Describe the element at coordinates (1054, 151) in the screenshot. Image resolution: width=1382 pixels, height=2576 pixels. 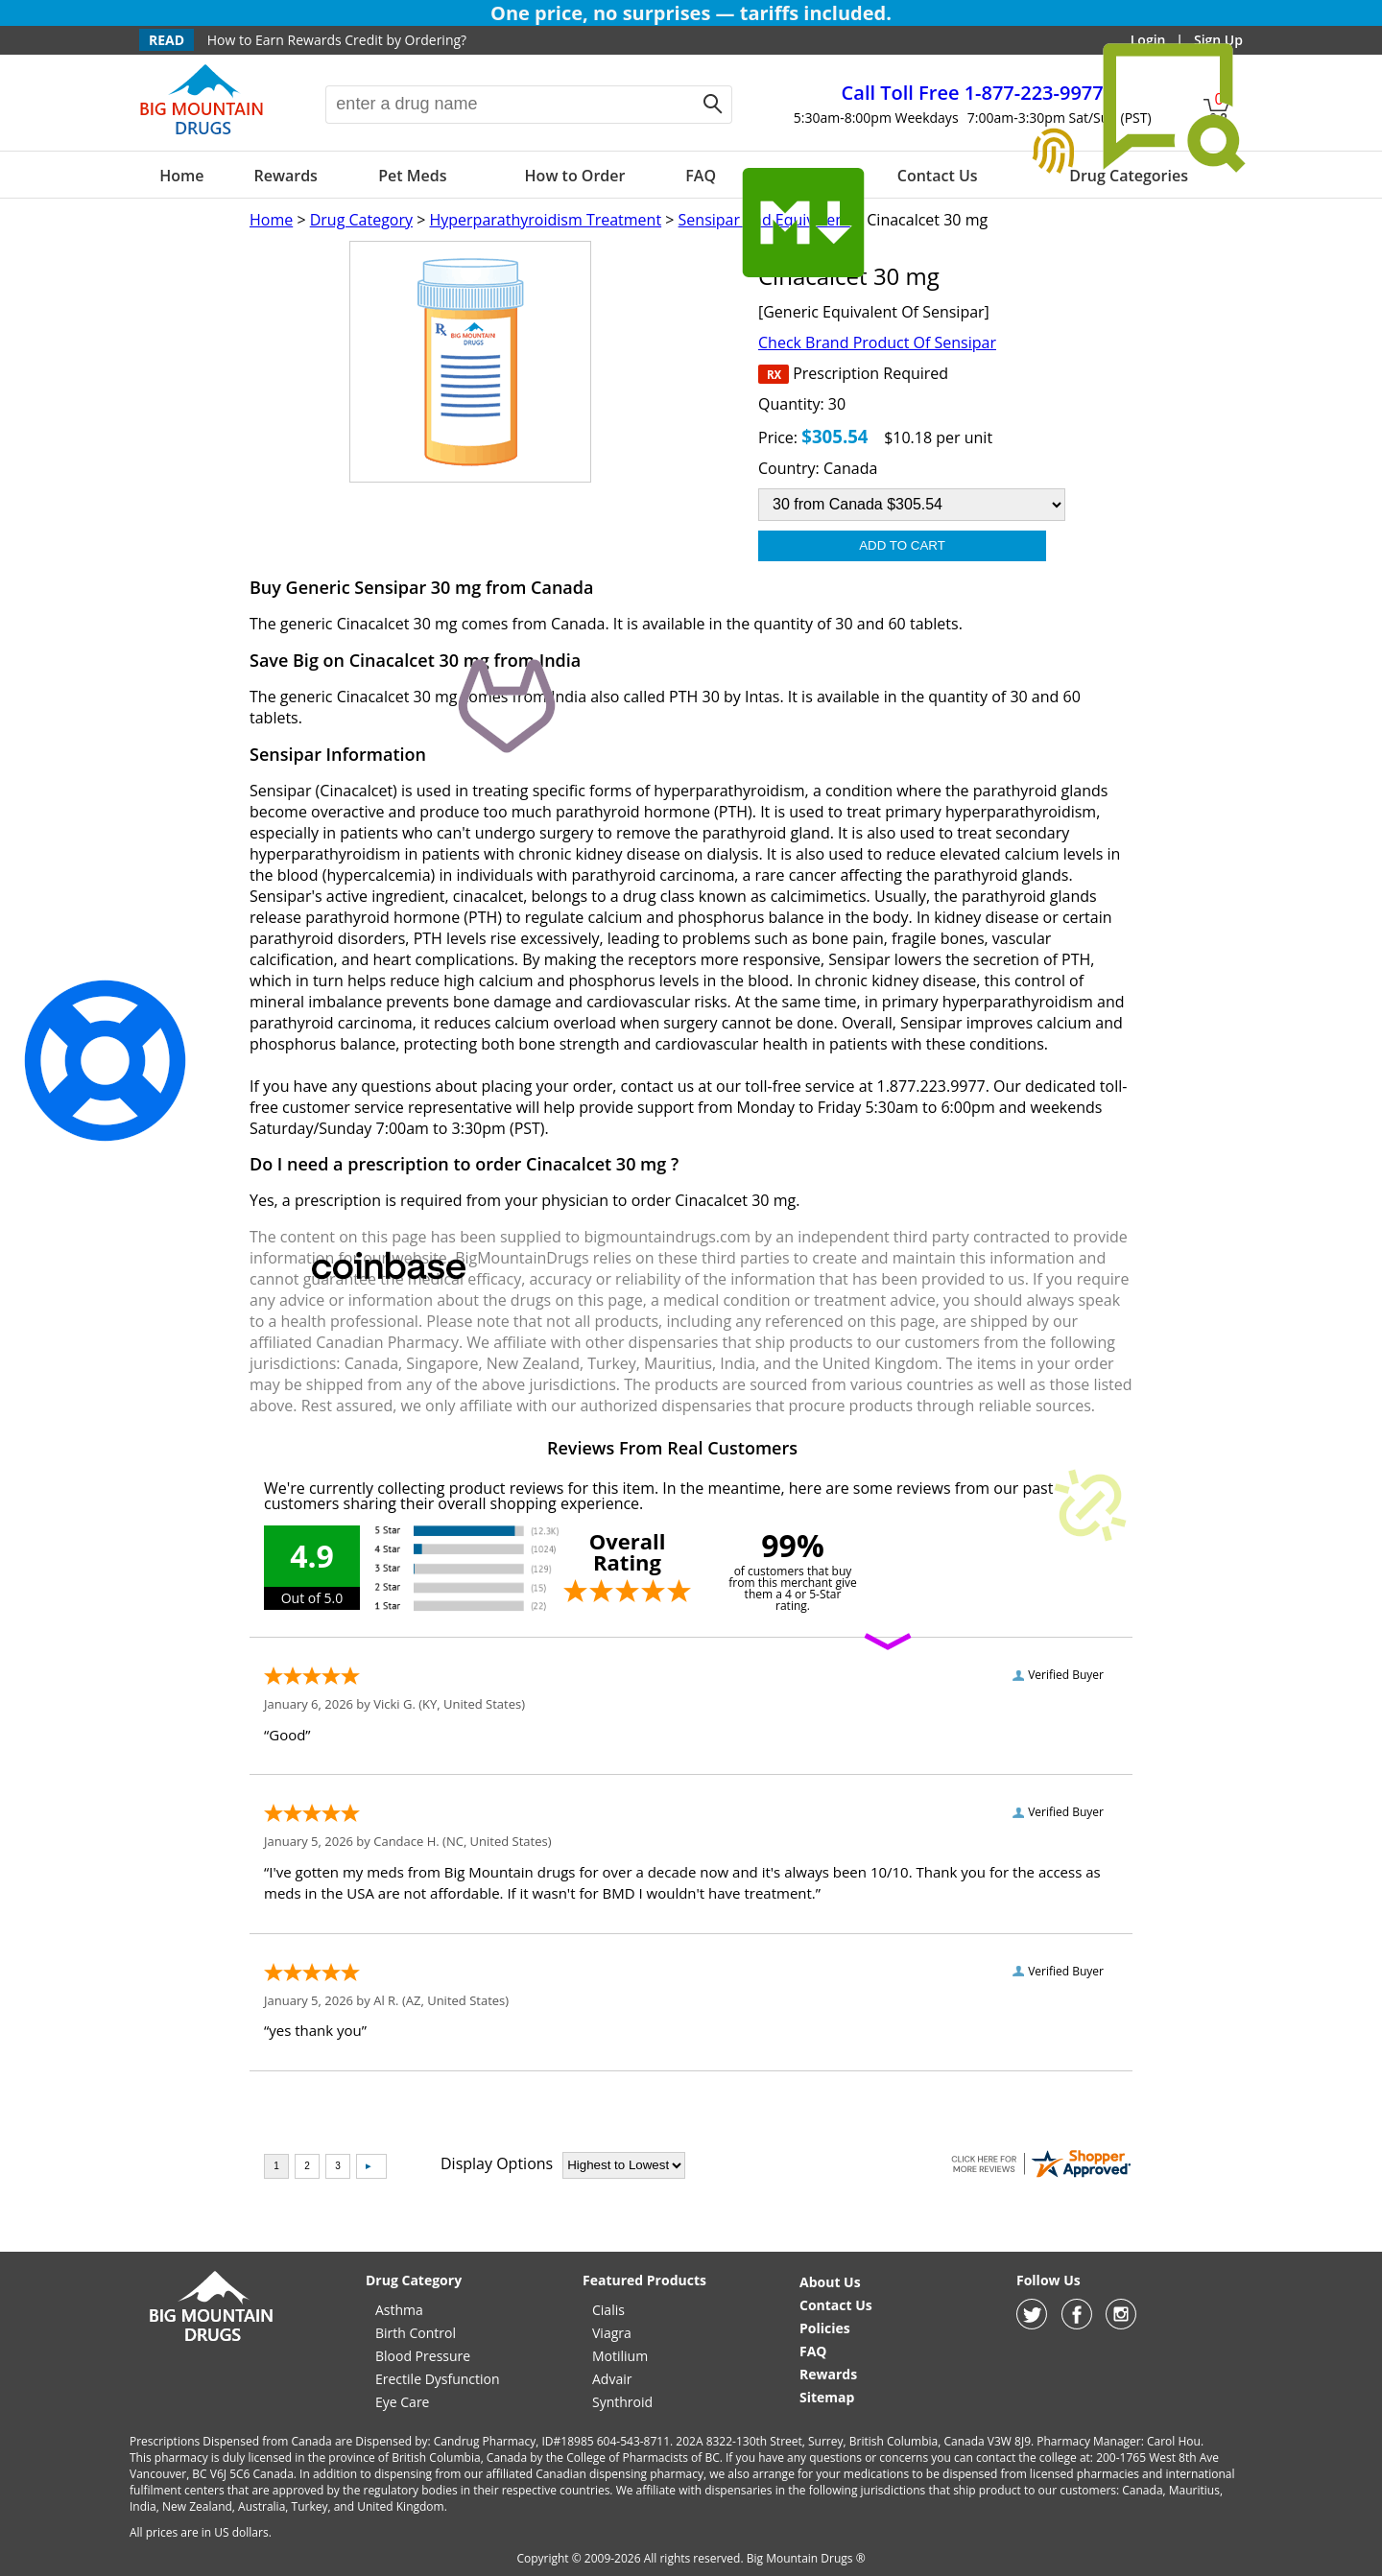
I see `authenticate using fingerprint recognition` at that location.